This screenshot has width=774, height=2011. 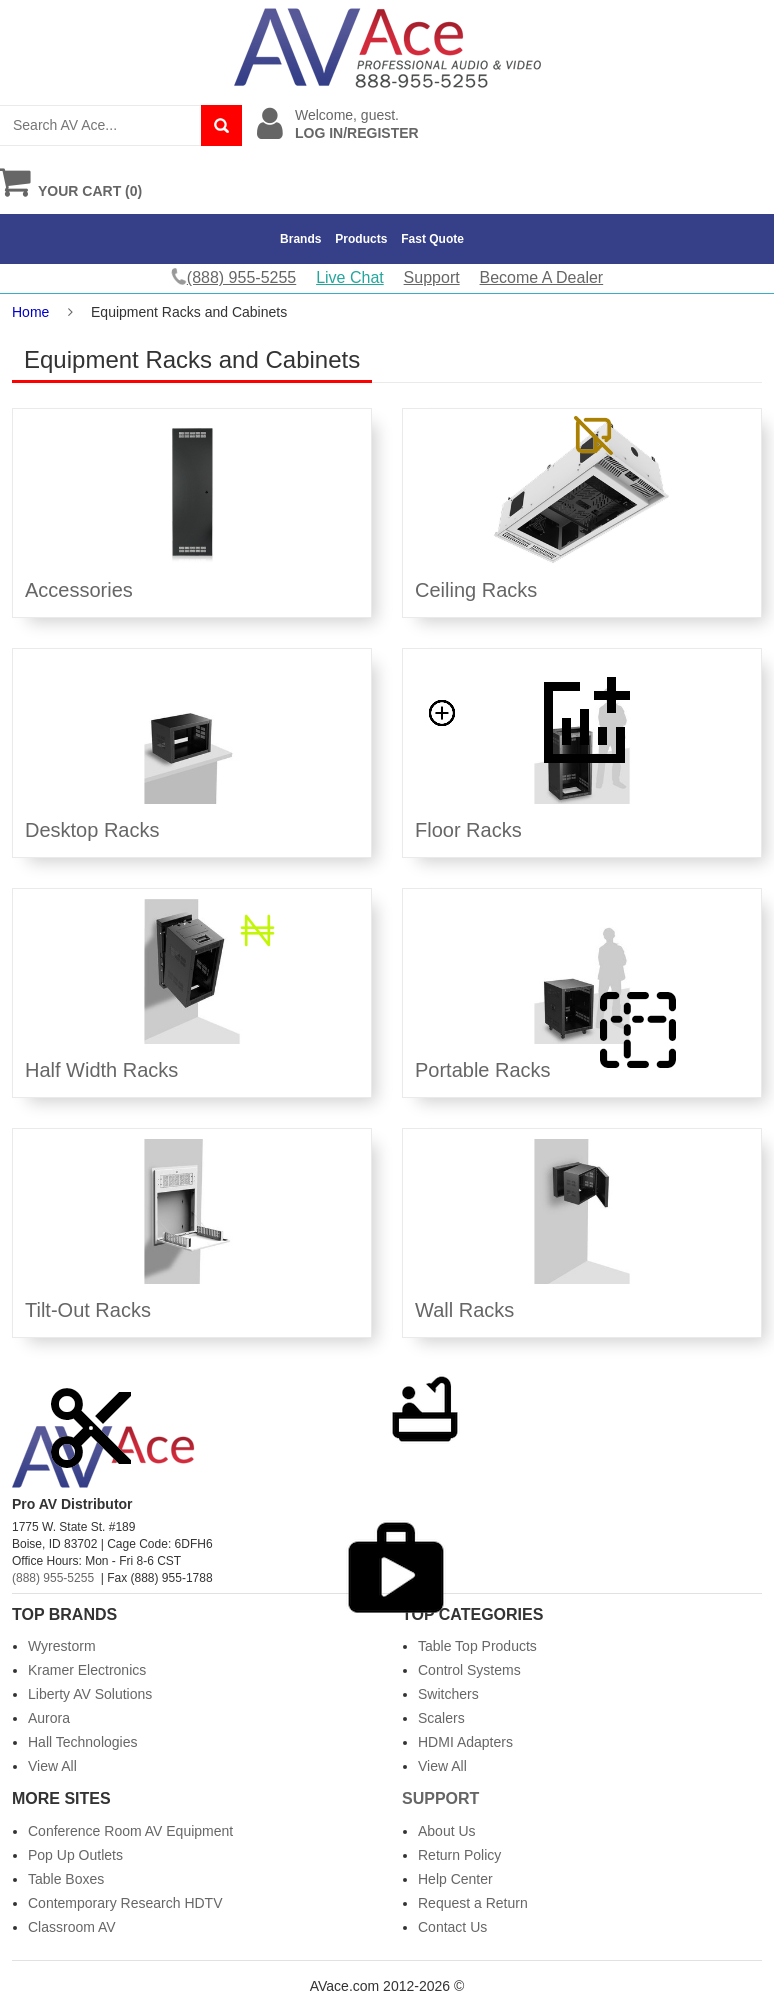 What do you see at coordinates (396, 1570) in the screenshot?
I see `open the app store or marketplace` at bounding box center [396, 1570].